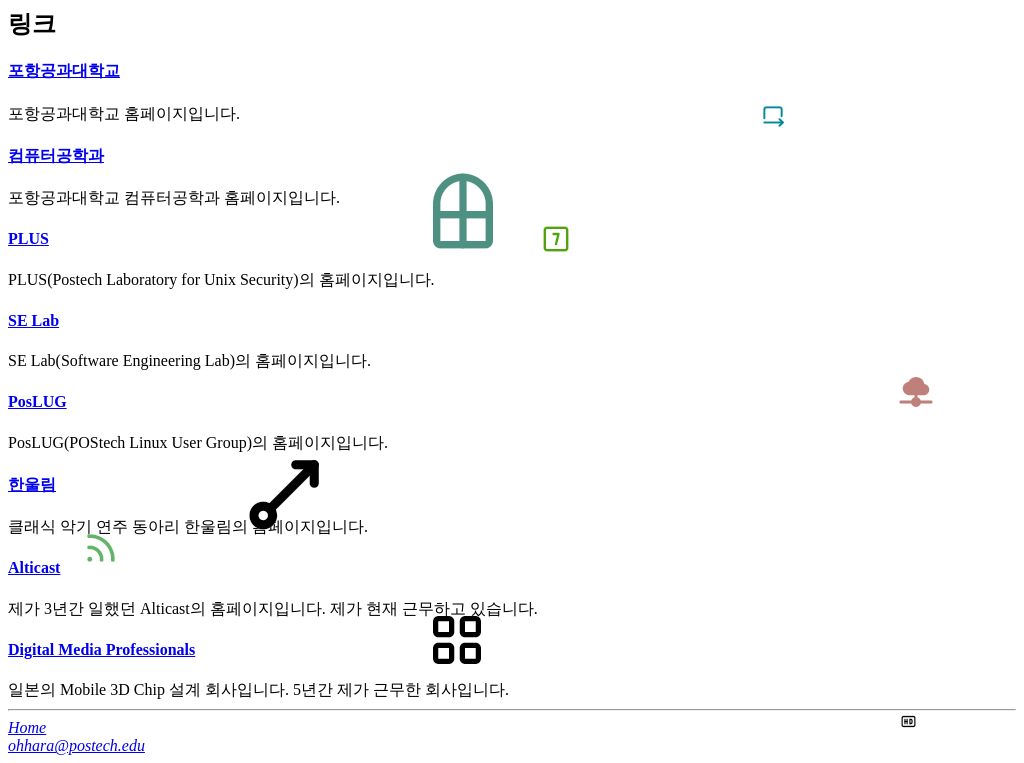  I want to click on open a new window, so click(463, 211).